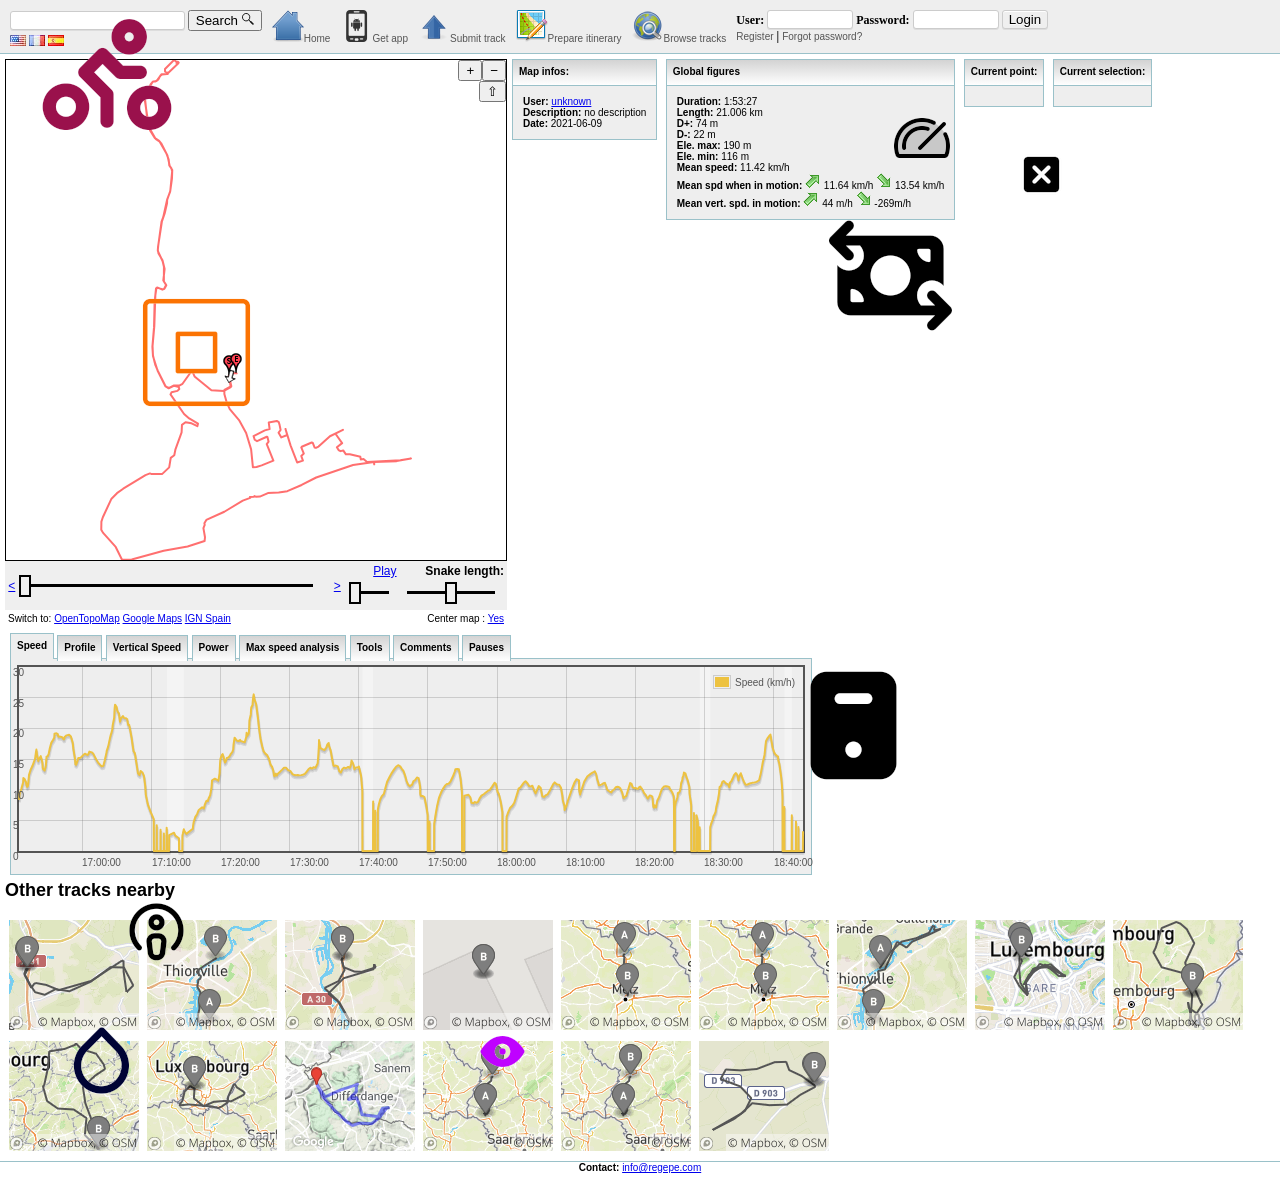 This screenshot has width=1280, height=1193. I want to click on indicates a disabled or unavailable feature, so click(1041, 174).